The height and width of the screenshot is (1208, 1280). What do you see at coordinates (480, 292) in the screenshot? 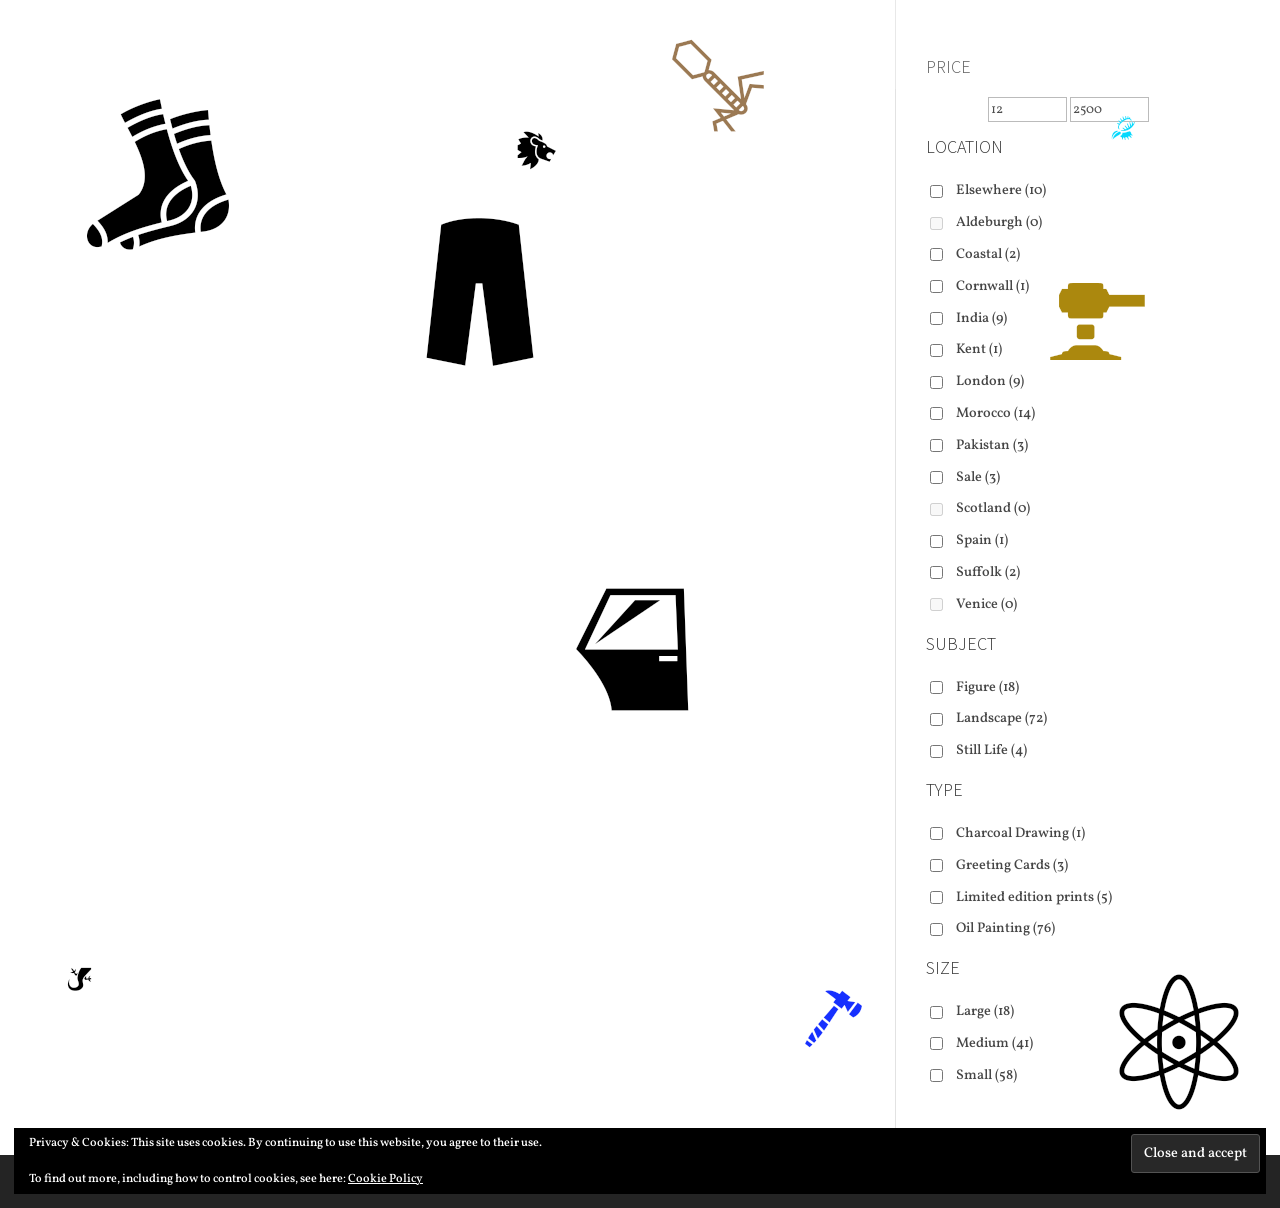
I see `browse pants or trousers in a clothing app` at bounding box center [480, 292].